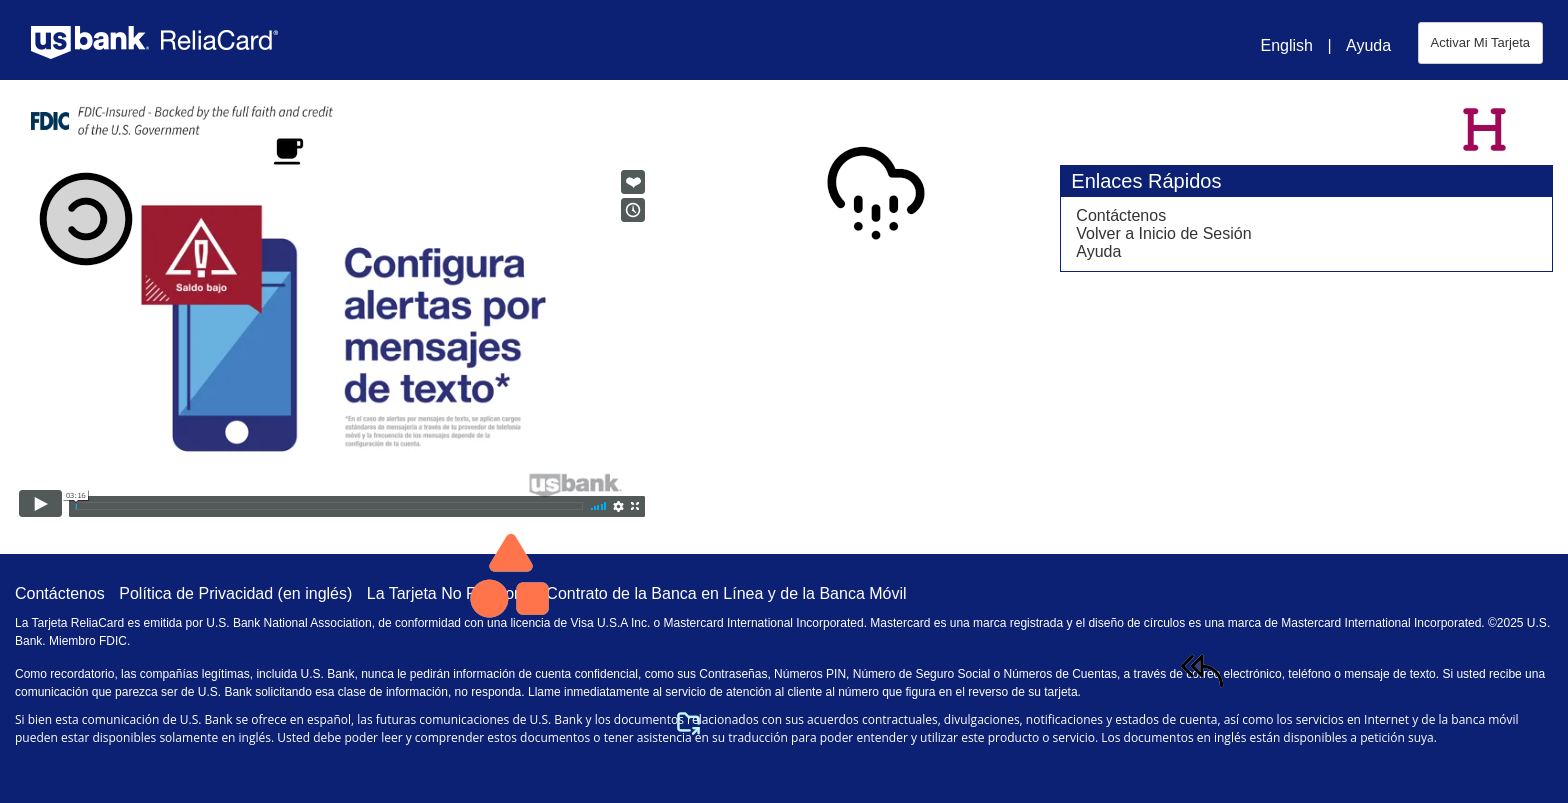  What do you see at coordinates (688, 722) in the screenshot?
I see `share a folder with others` at bounding box center [688, 722].